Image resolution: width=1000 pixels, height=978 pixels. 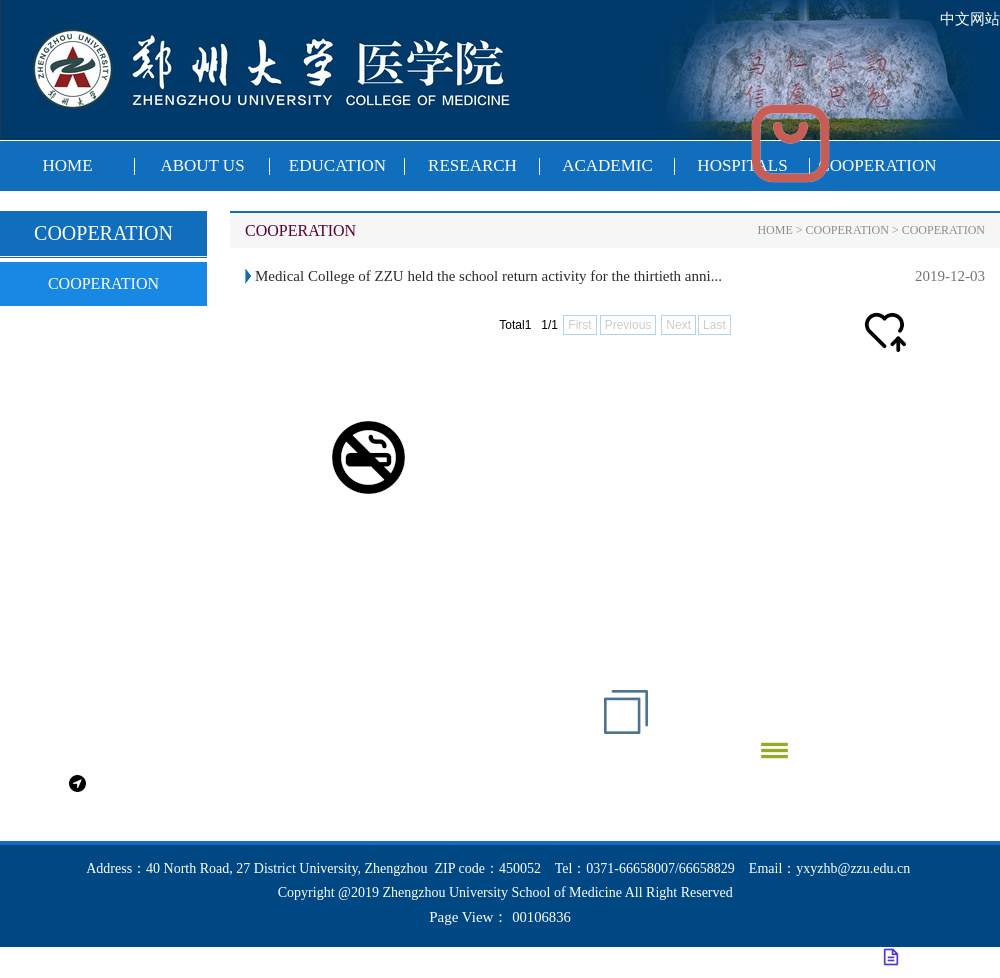 I want to click on tap to navigate to current location, so click(x=77, y=783).